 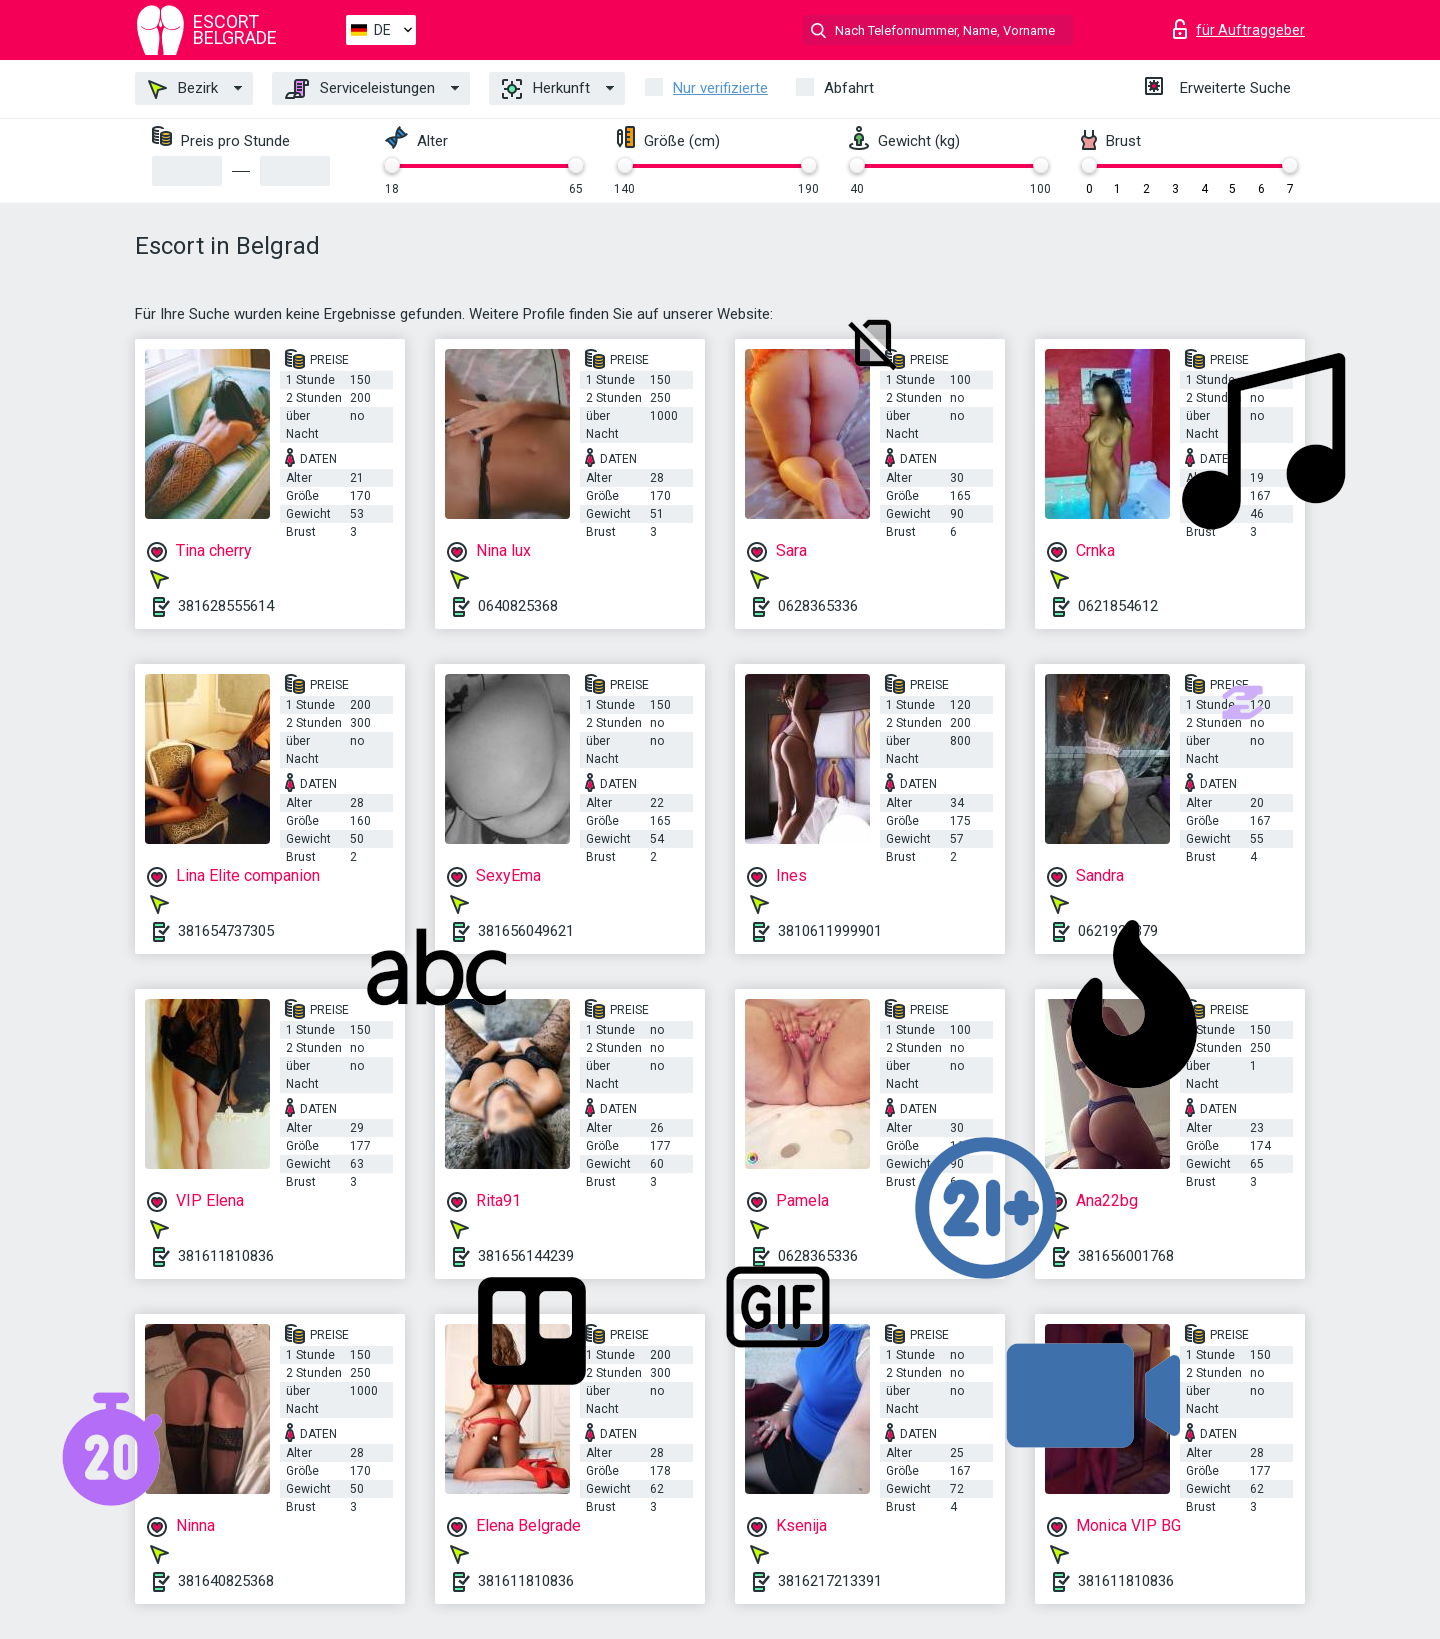 I want to click on start a video call, so click(x=1087, y=1395).